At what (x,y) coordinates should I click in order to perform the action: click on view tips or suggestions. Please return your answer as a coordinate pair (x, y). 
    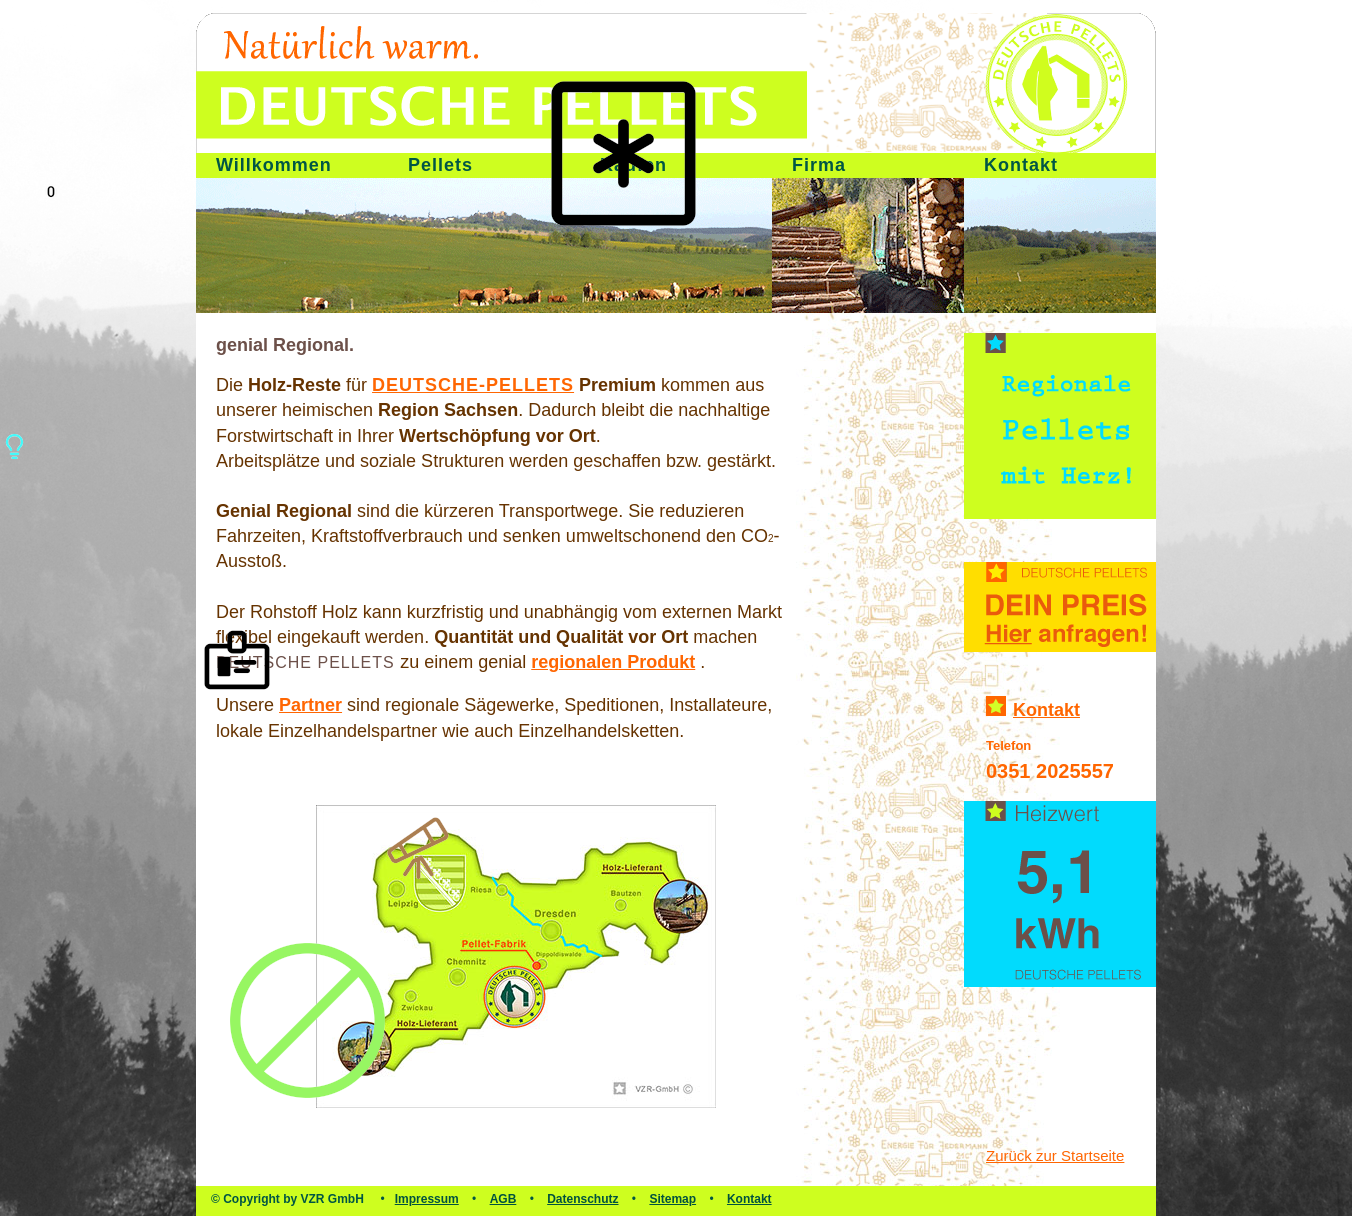
    Looking at the image, I should click on (14, 446).